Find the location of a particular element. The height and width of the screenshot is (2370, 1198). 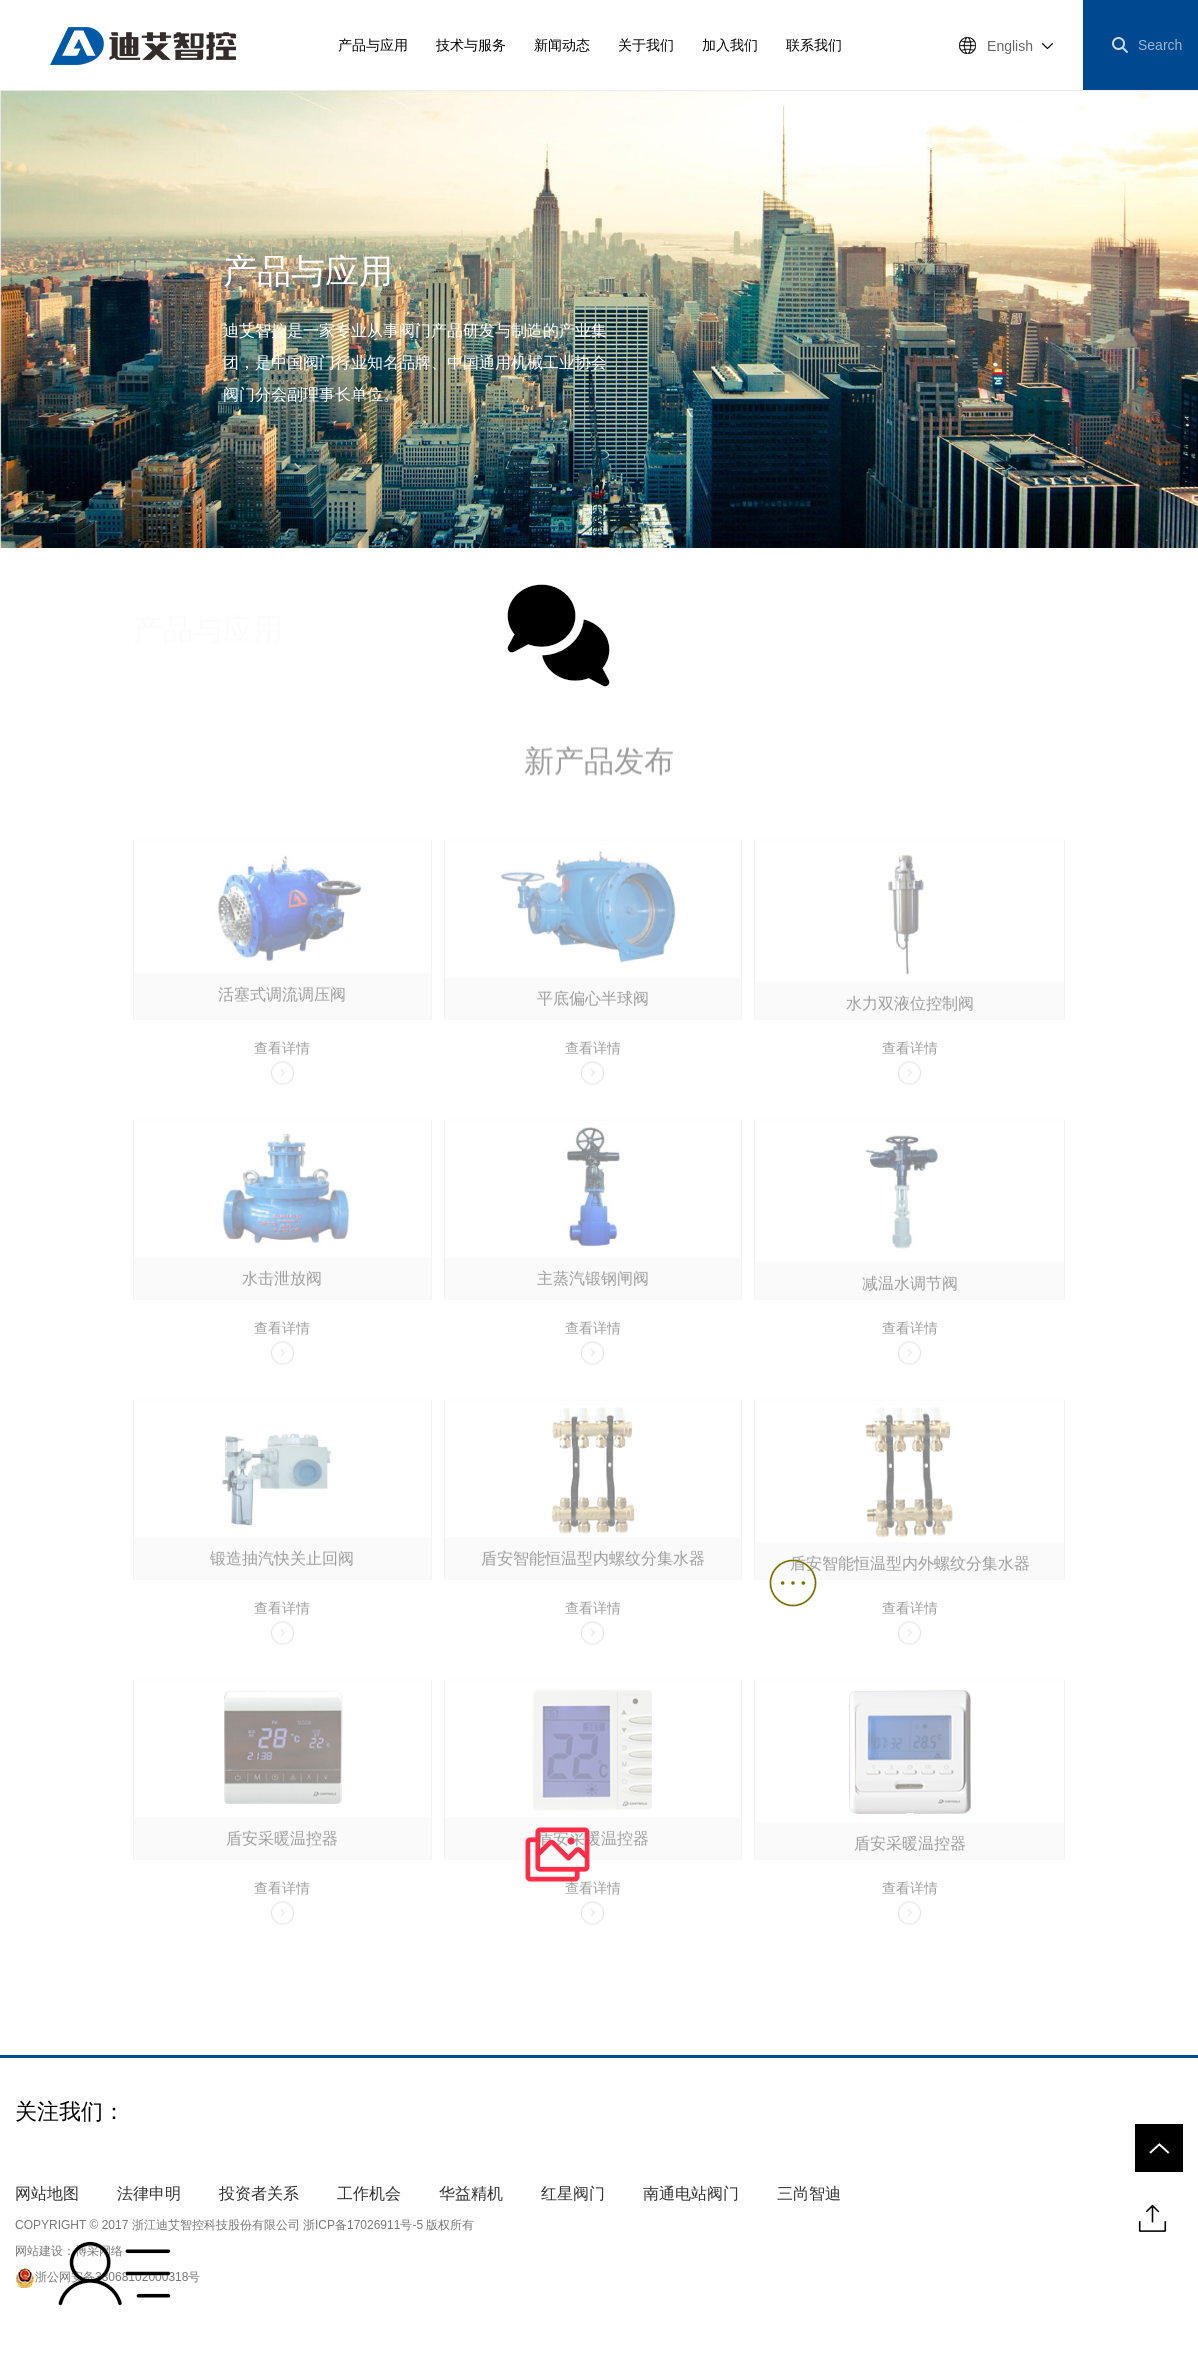

open more options menu is located at coordinates (793, 1583).